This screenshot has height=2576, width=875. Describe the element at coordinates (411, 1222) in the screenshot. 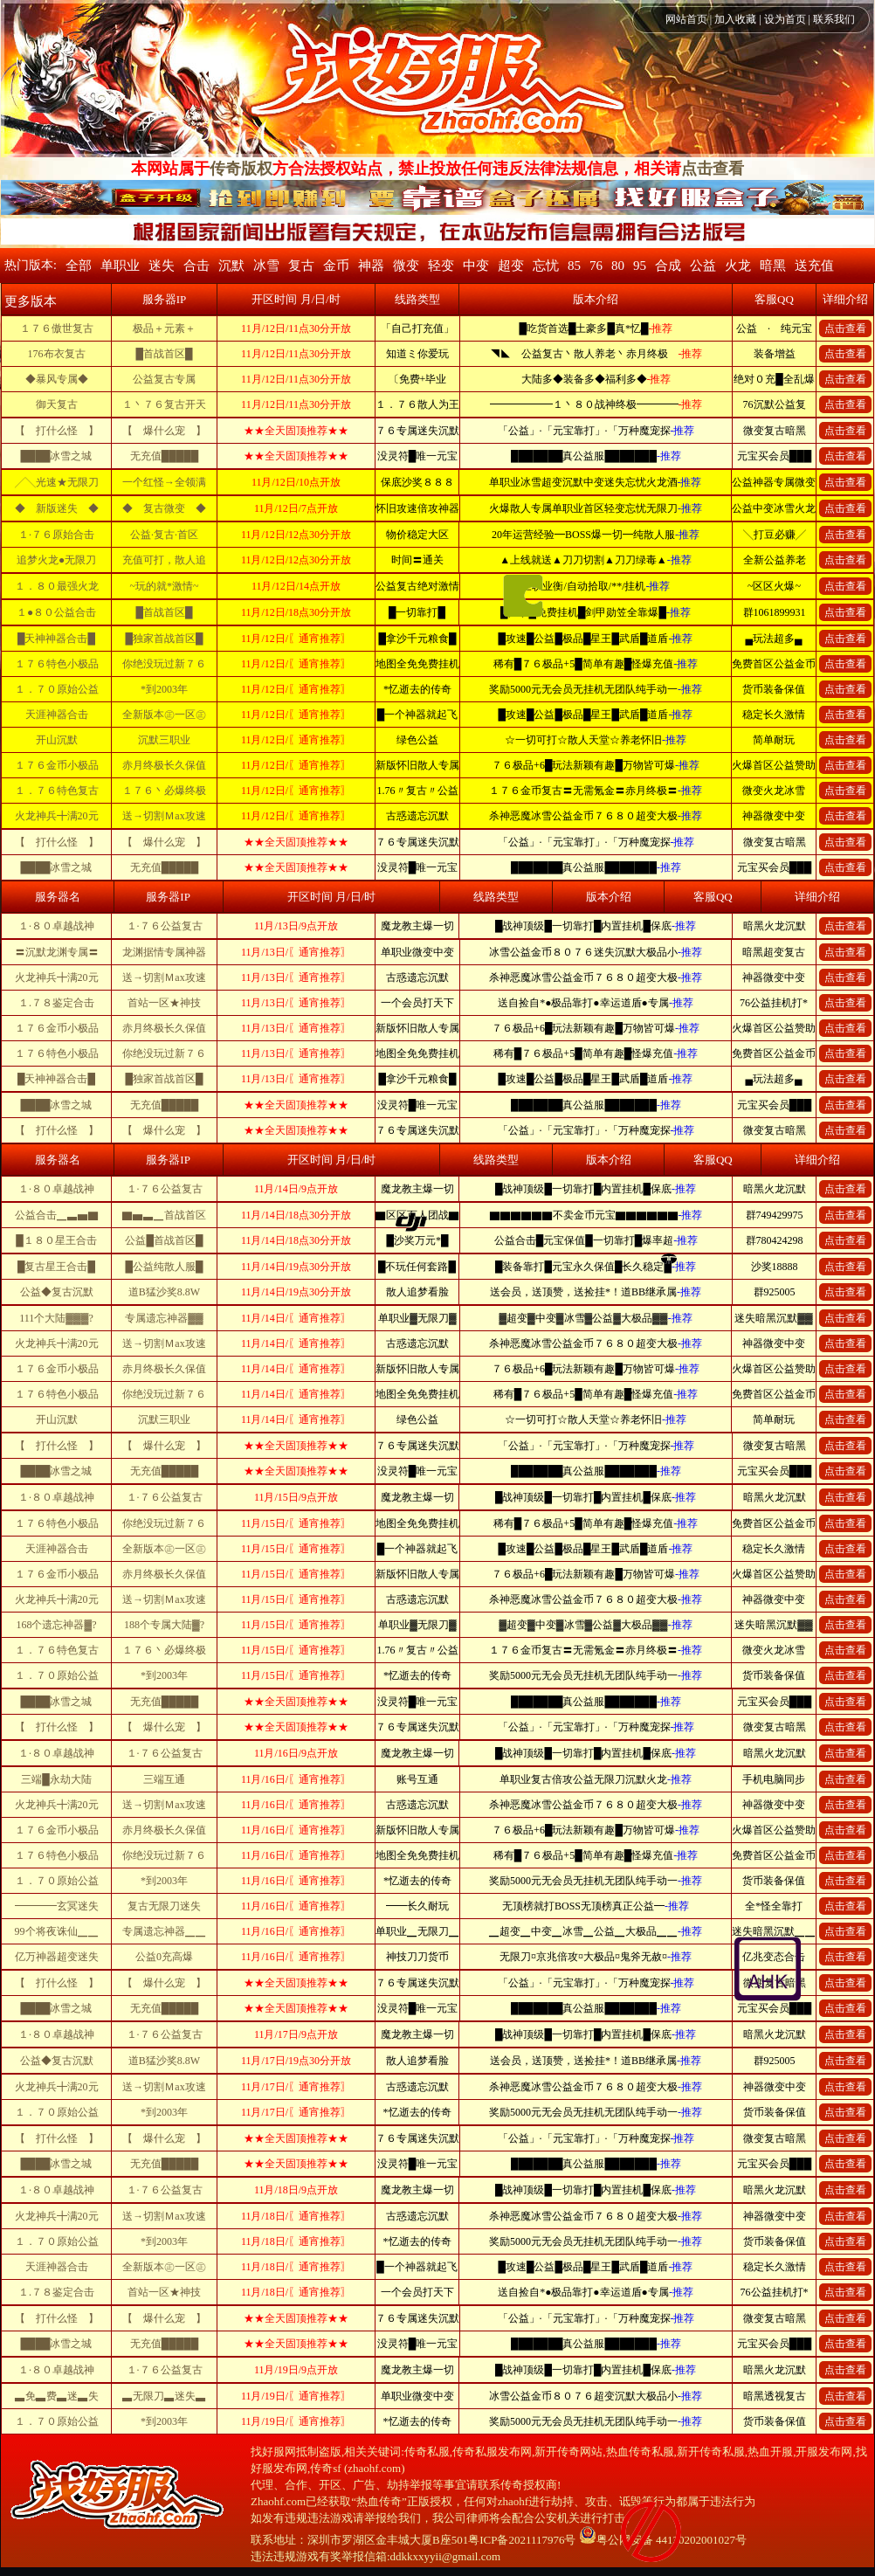

I see `DJI brand logo` at that location.